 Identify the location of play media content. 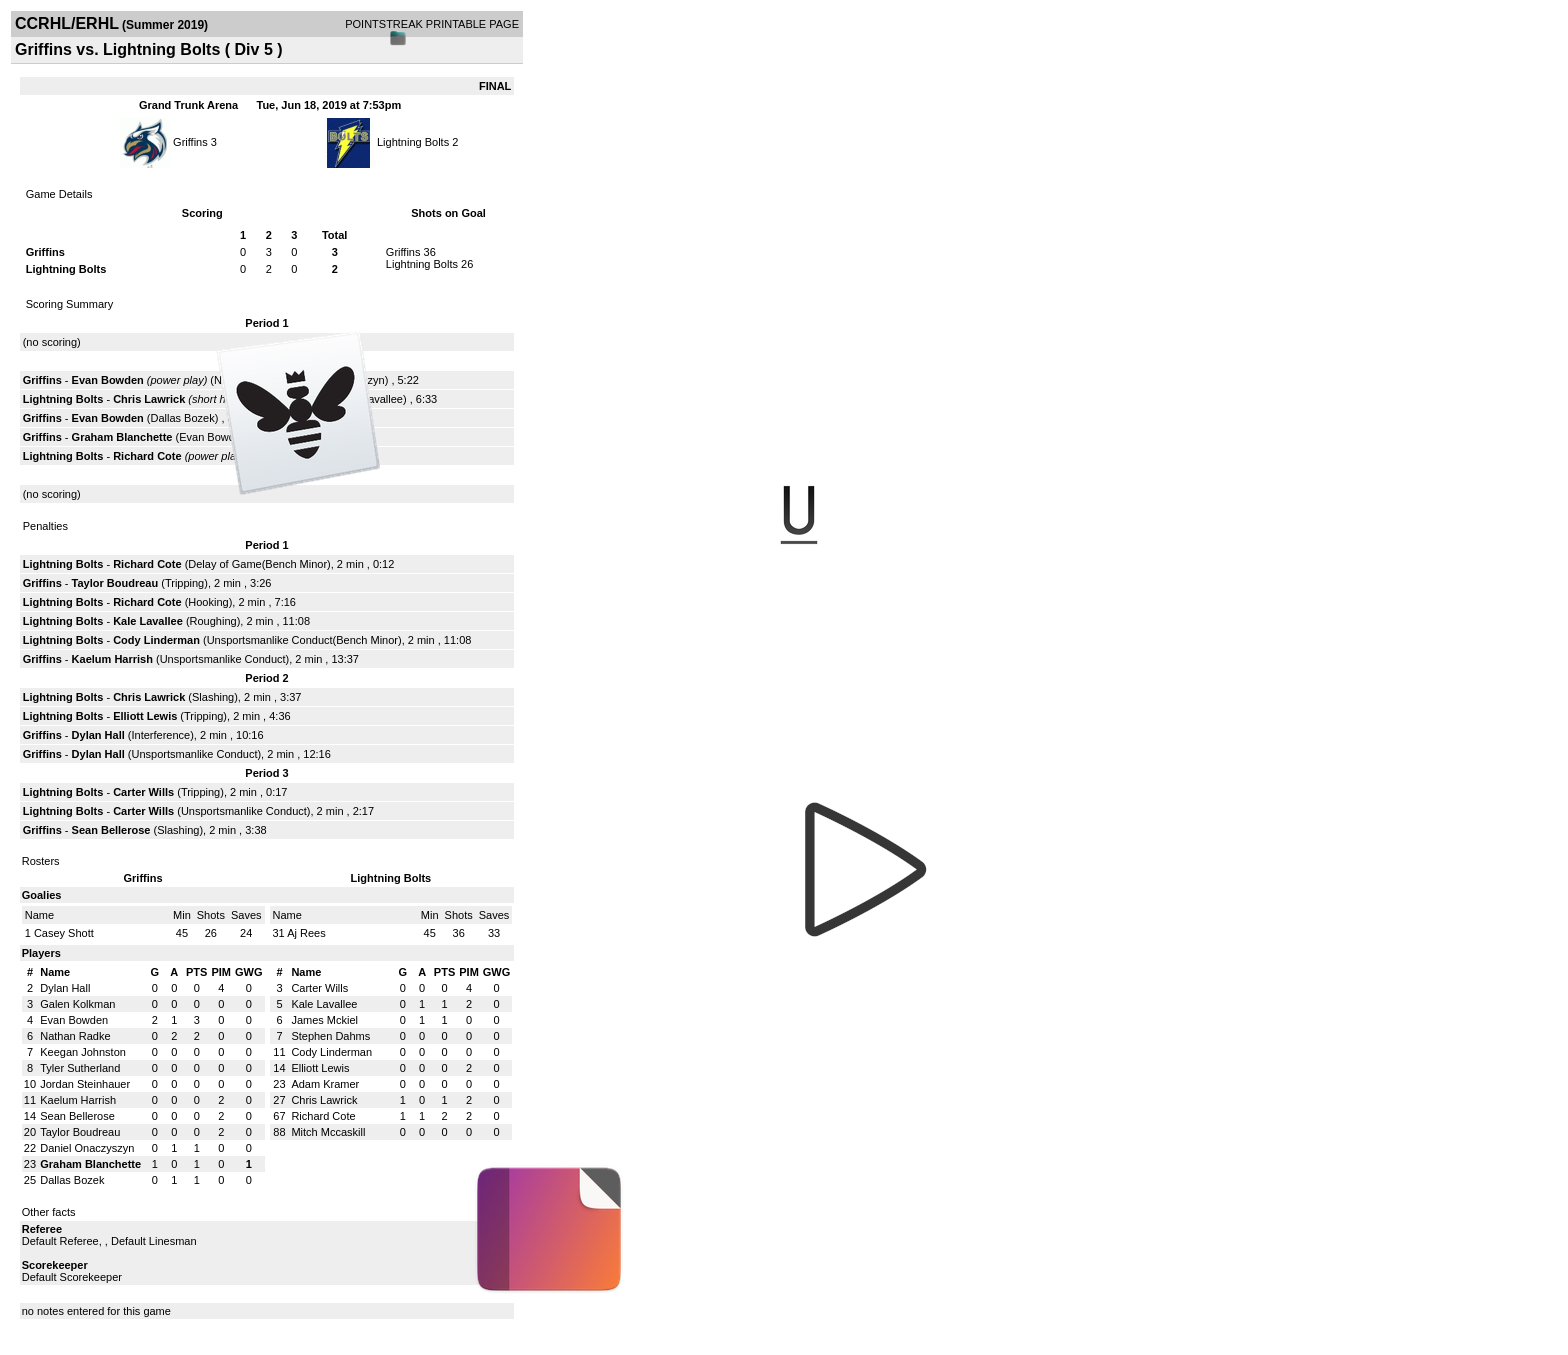
(862, 869).